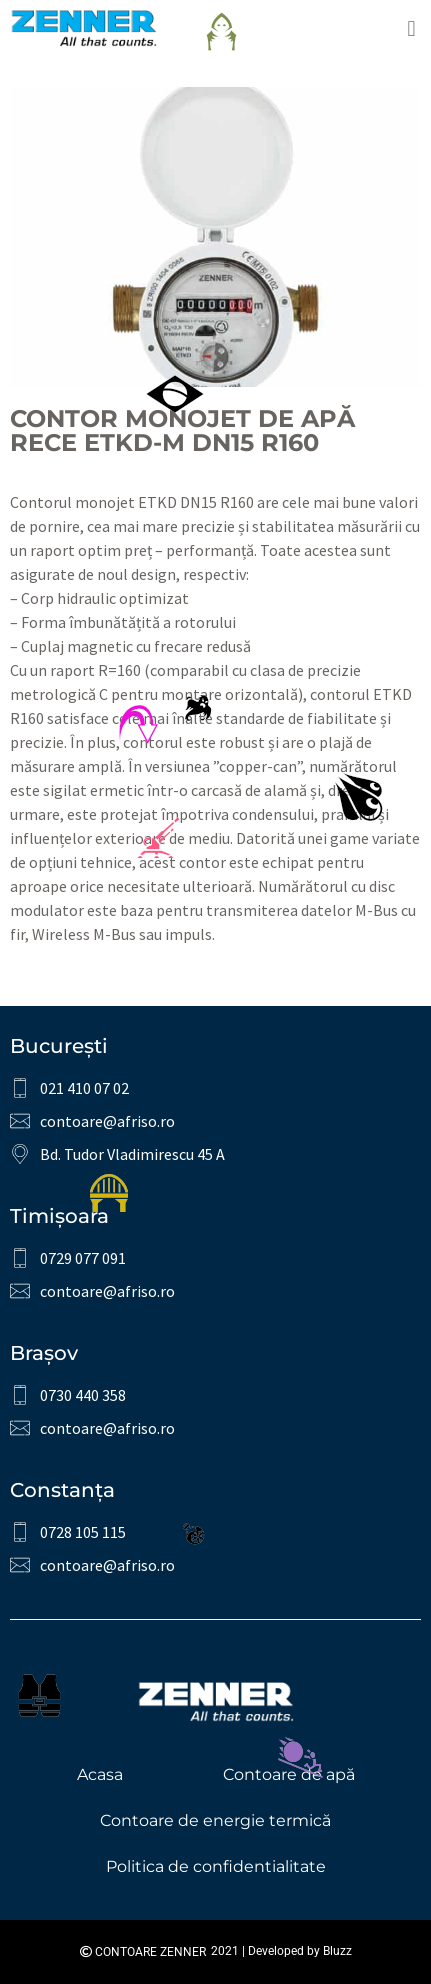  I want to click on ghost enemy or spirit character in a game, so click(198, 708).